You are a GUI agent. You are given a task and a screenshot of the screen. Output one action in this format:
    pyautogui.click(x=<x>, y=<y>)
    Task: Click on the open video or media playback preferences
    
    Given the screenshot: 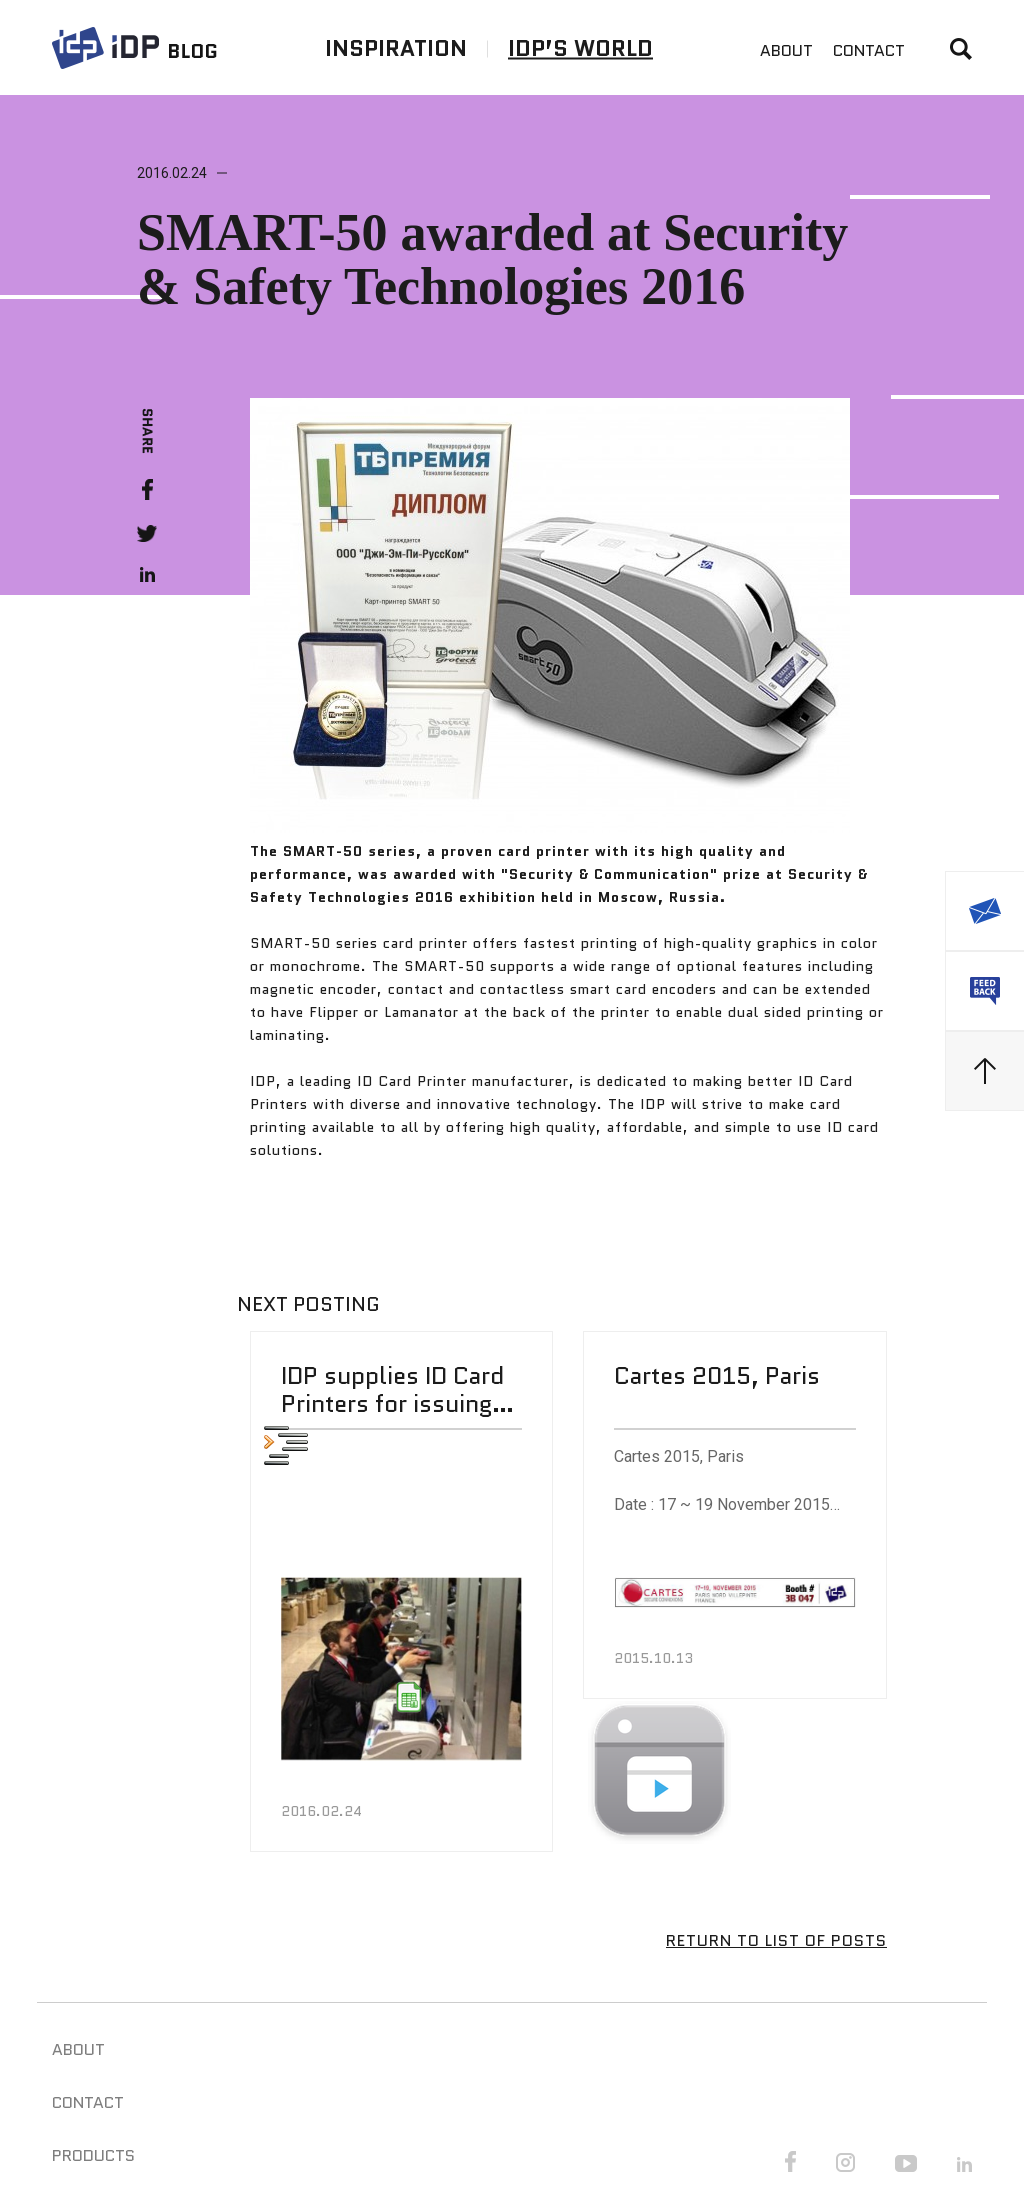 What is the action you would take?
    pyautogui.click(x=659, y=1772)
    